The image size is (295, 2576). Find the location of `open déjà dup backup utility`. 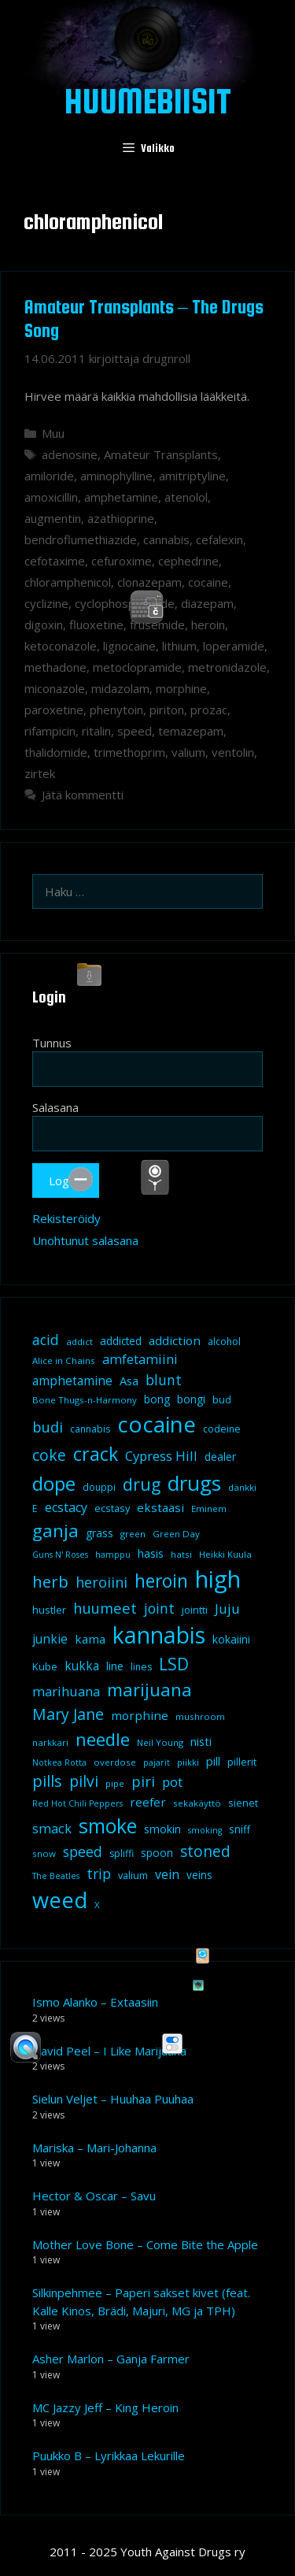

open déjà dup backup utility is located at coordinates (155, 1177).